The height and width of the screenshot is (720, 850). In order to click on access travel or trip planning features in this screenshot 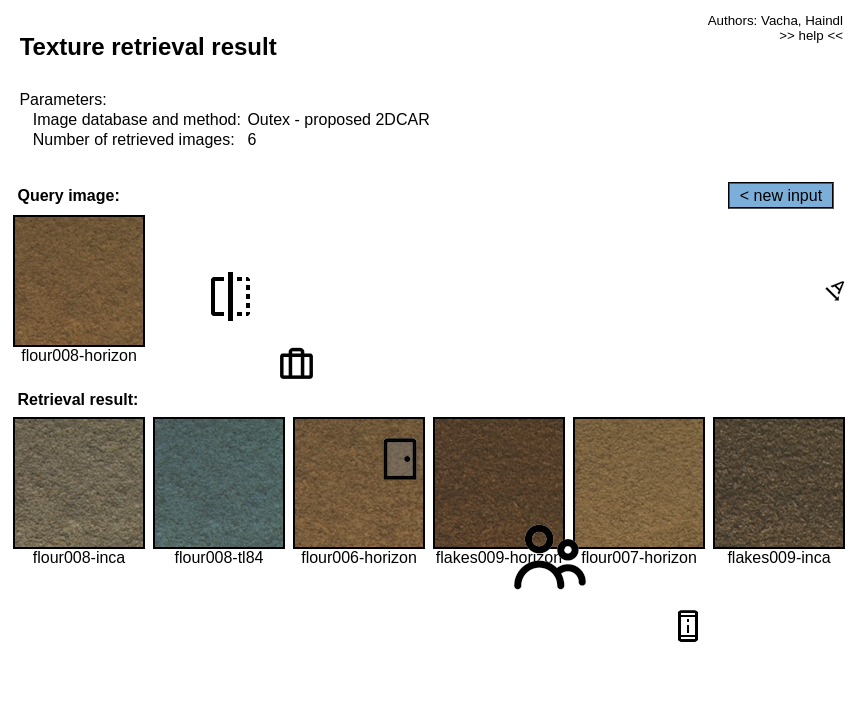, I will do `click(296, 365)`.